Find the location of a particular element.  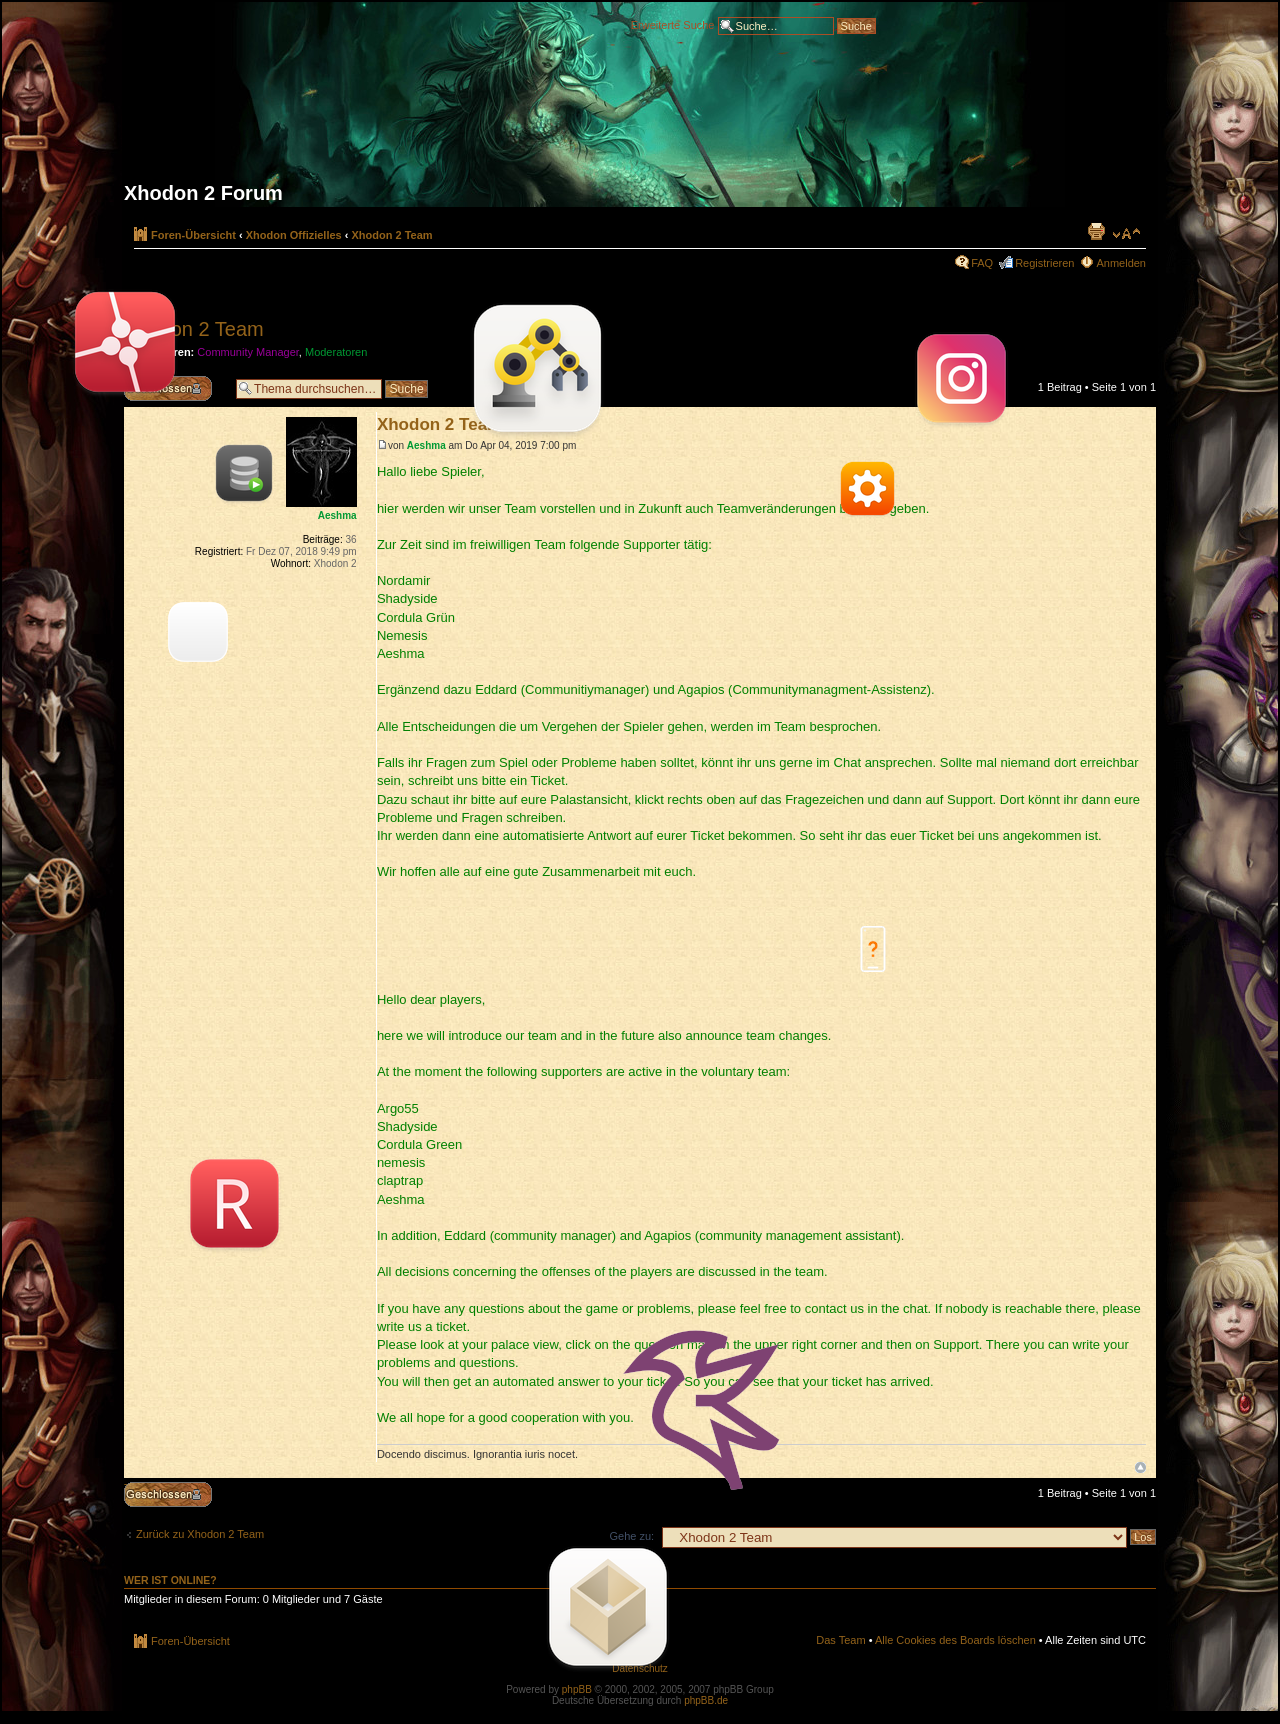

open the Instagram app is located at coordinates (961, 378).